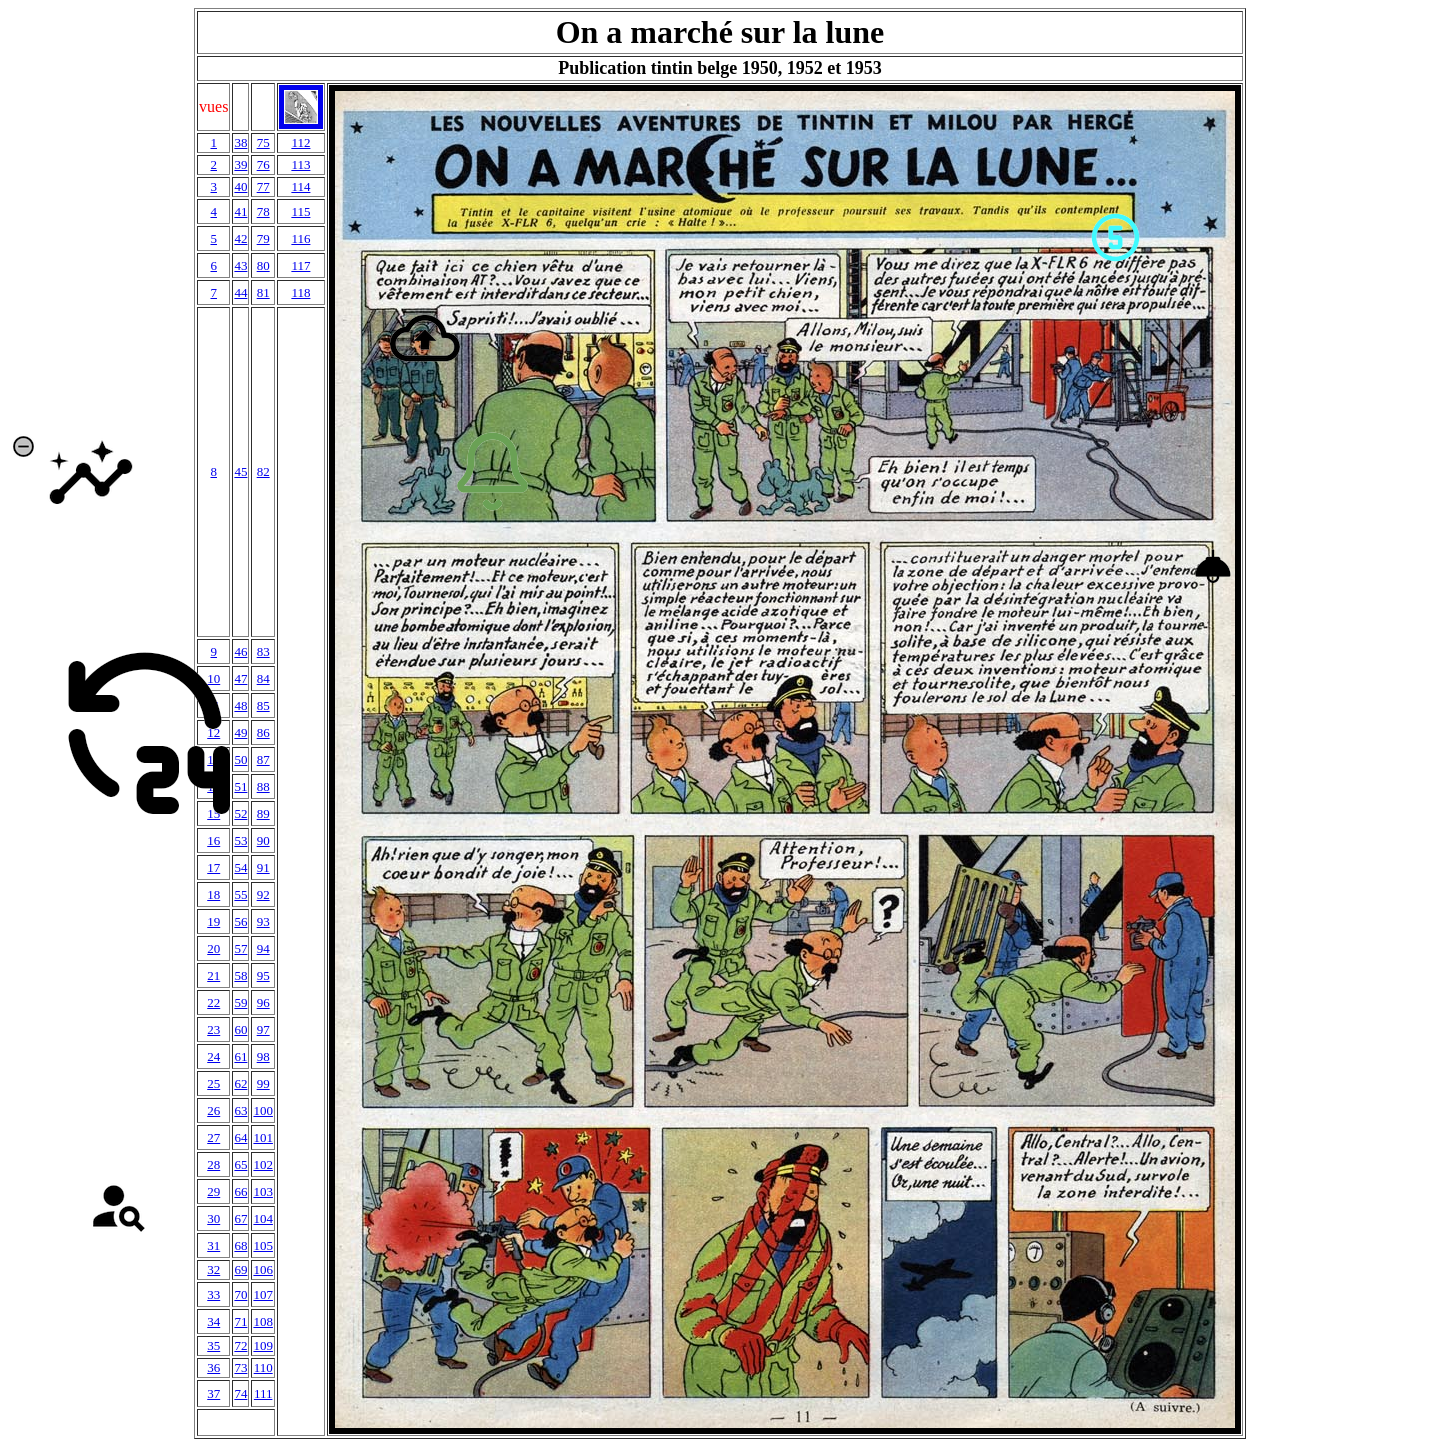 This screenshot has height=1447, width=1440. I want to click on view notifications, so click(492, 471).